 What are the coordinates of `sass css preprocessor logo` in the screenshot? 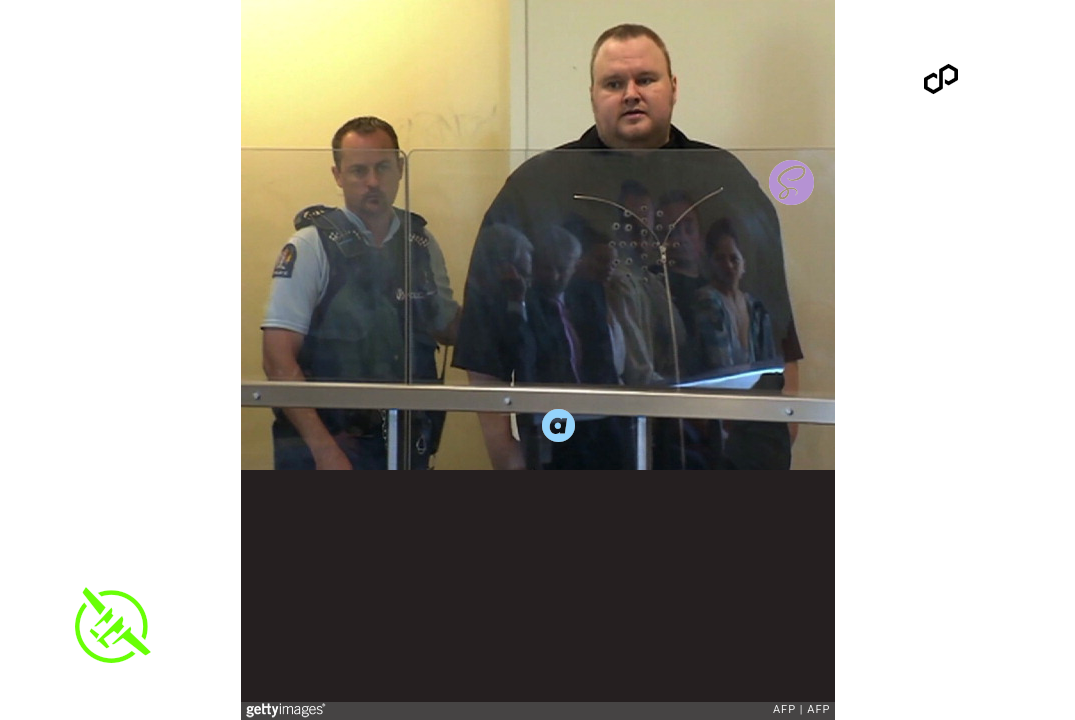 It's located at (791, 182).